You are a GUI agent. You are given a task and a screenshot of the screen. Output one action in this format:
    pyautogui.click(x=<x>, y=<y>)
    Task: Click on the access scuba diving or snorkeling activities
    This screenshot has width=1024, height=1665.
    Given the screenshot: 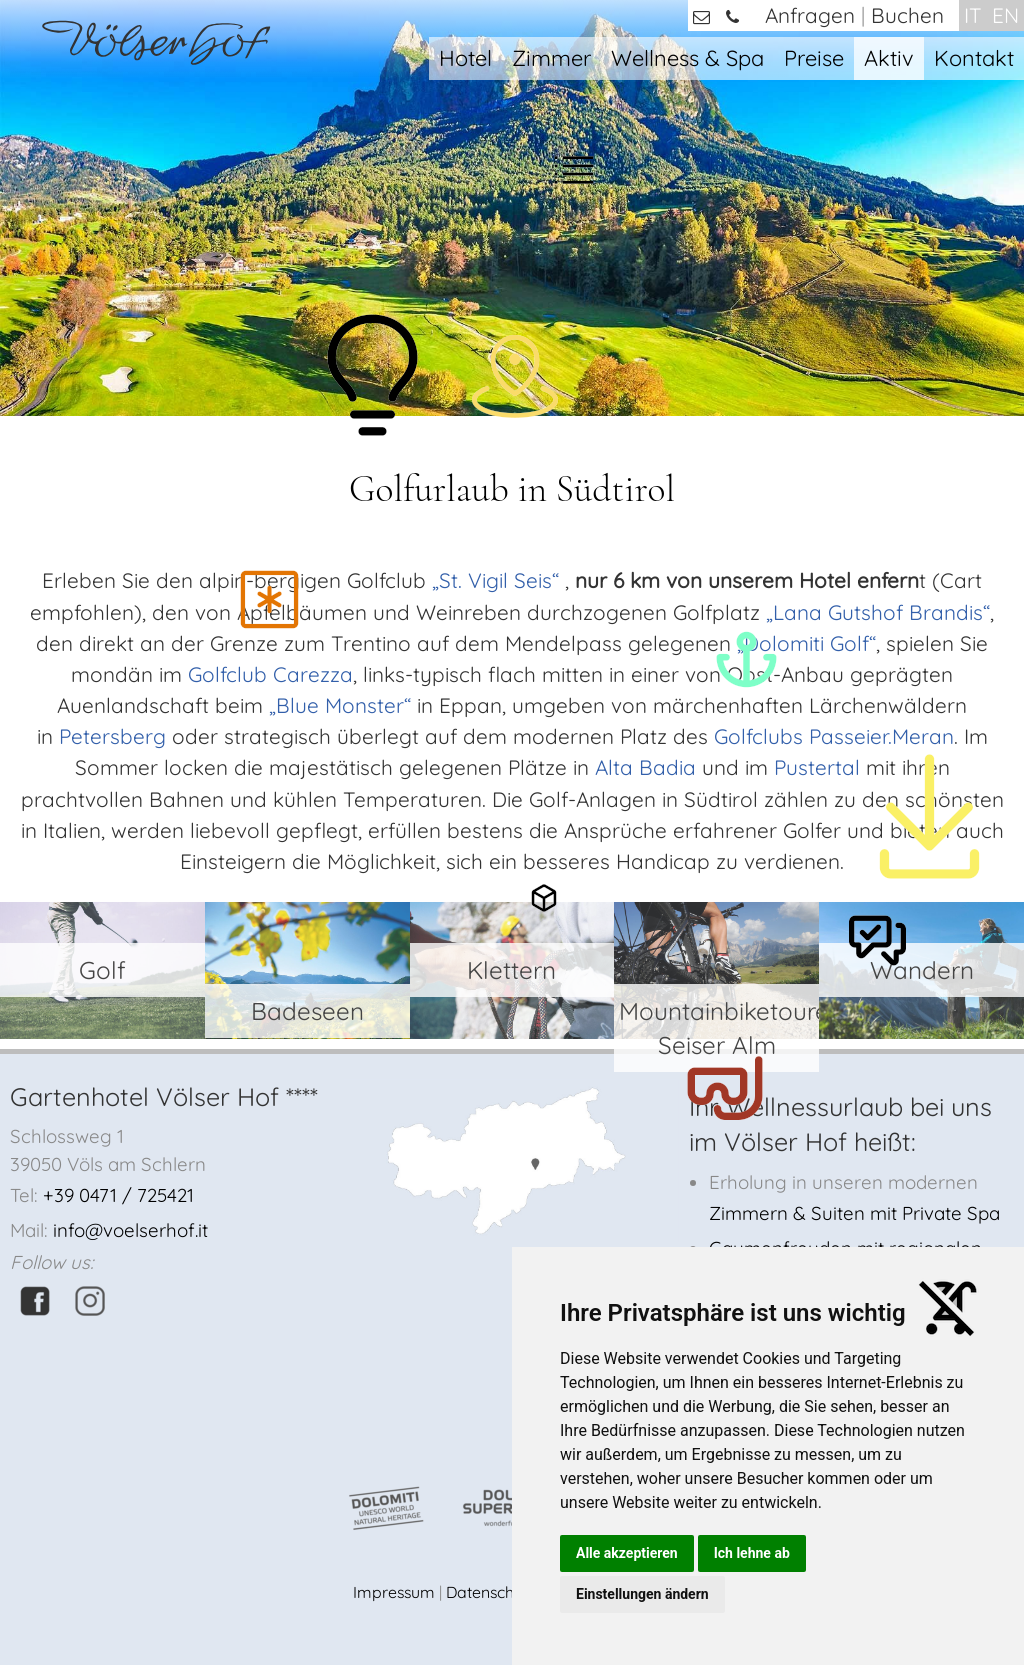 What is the action you would take?
    pyautogui.click(x=725, y=1090)
    